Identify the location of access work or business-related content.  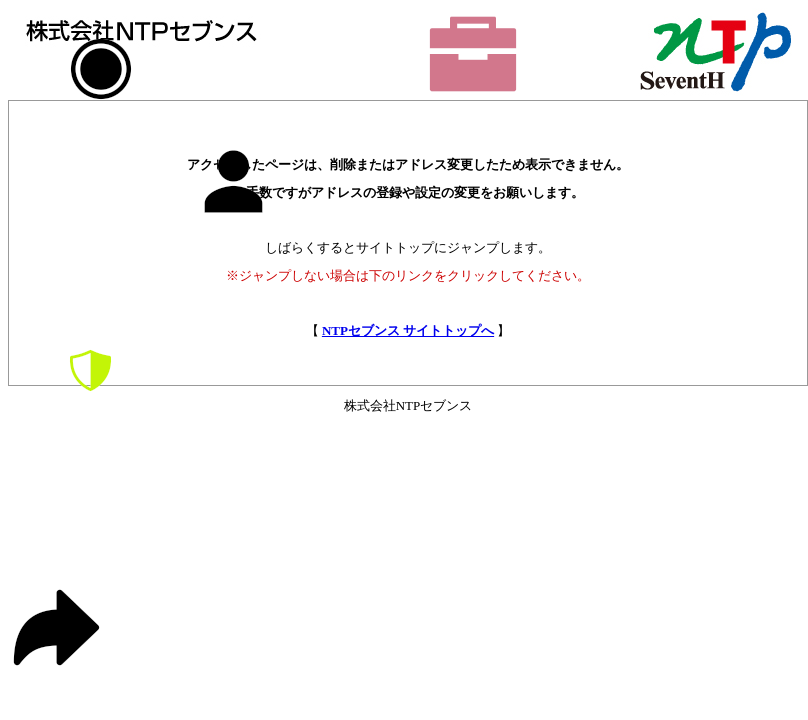
(473, 54).